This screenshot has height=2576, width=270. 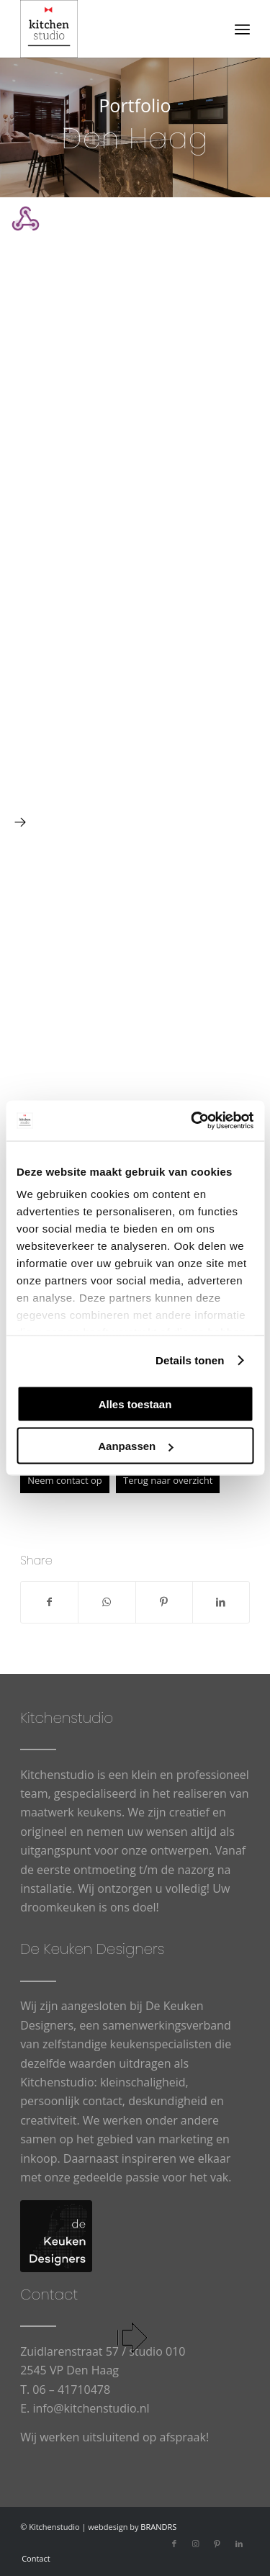 I want to click on navigate to the next item or screen, so click(x=20, y=822).